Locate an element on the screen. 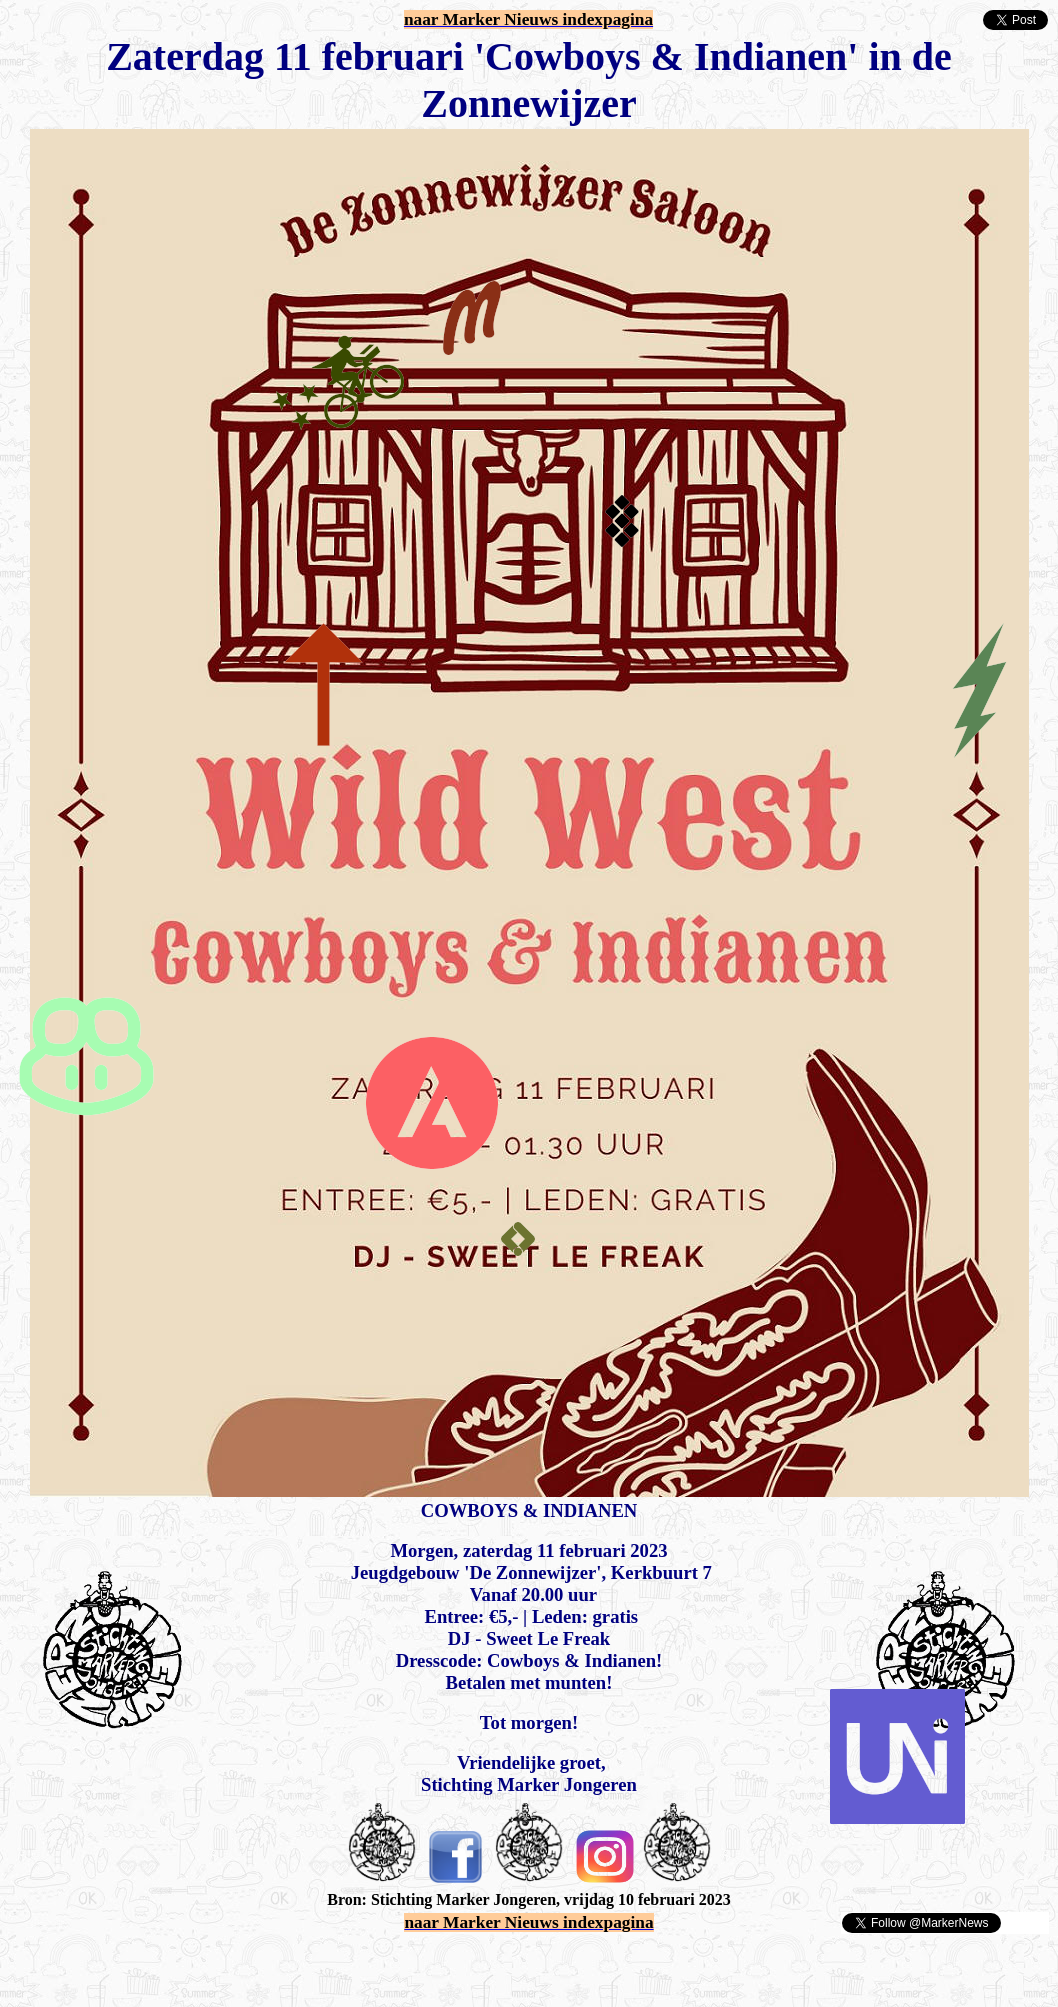  open Marvel app for prototyping is located at coordinates (472, 318).